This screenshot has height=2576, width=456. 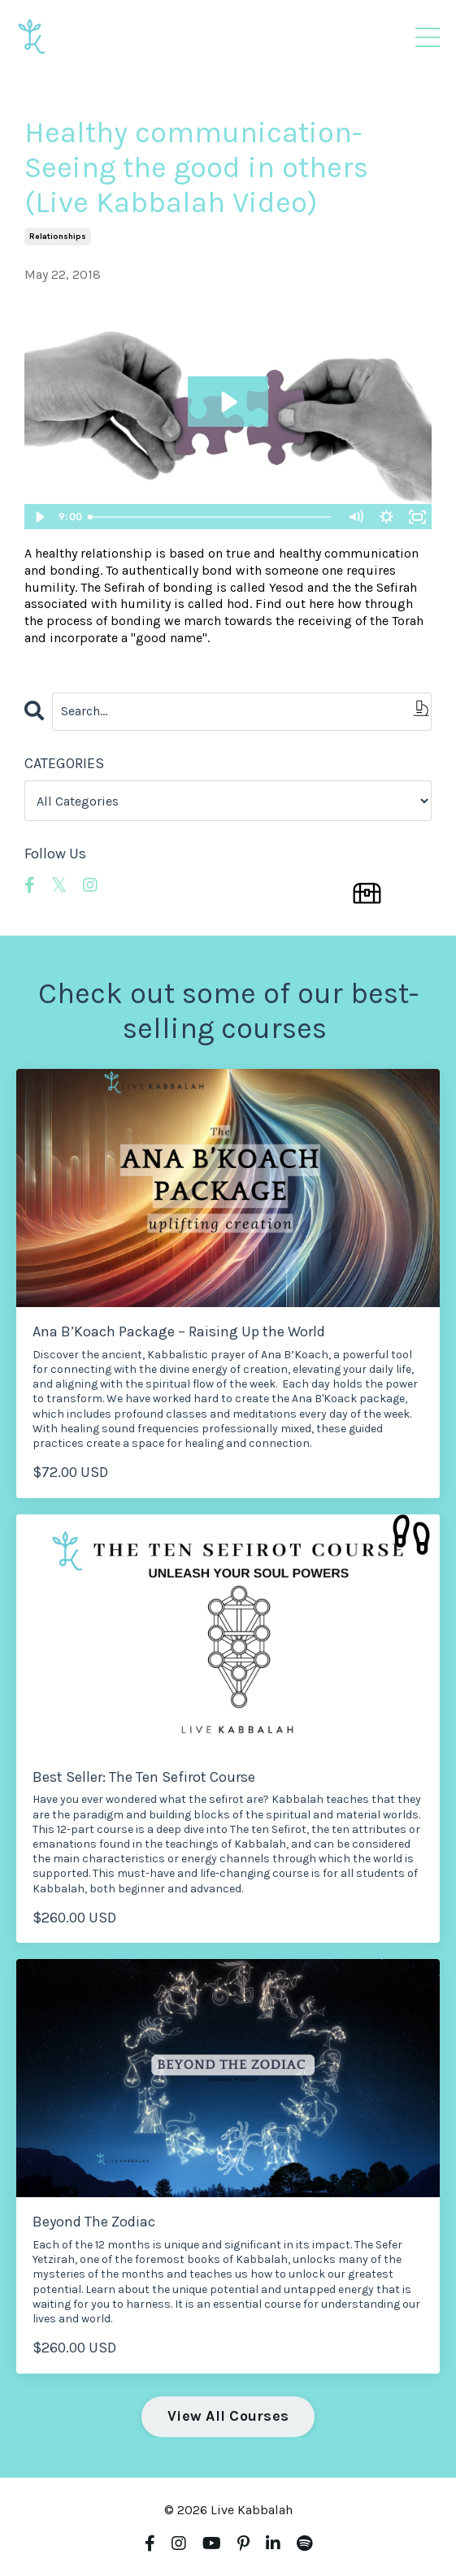 What do you see at coordinates (421, 709) in the screenshot?
I see `access scientific or research tools` at bounding box center [421, 709].